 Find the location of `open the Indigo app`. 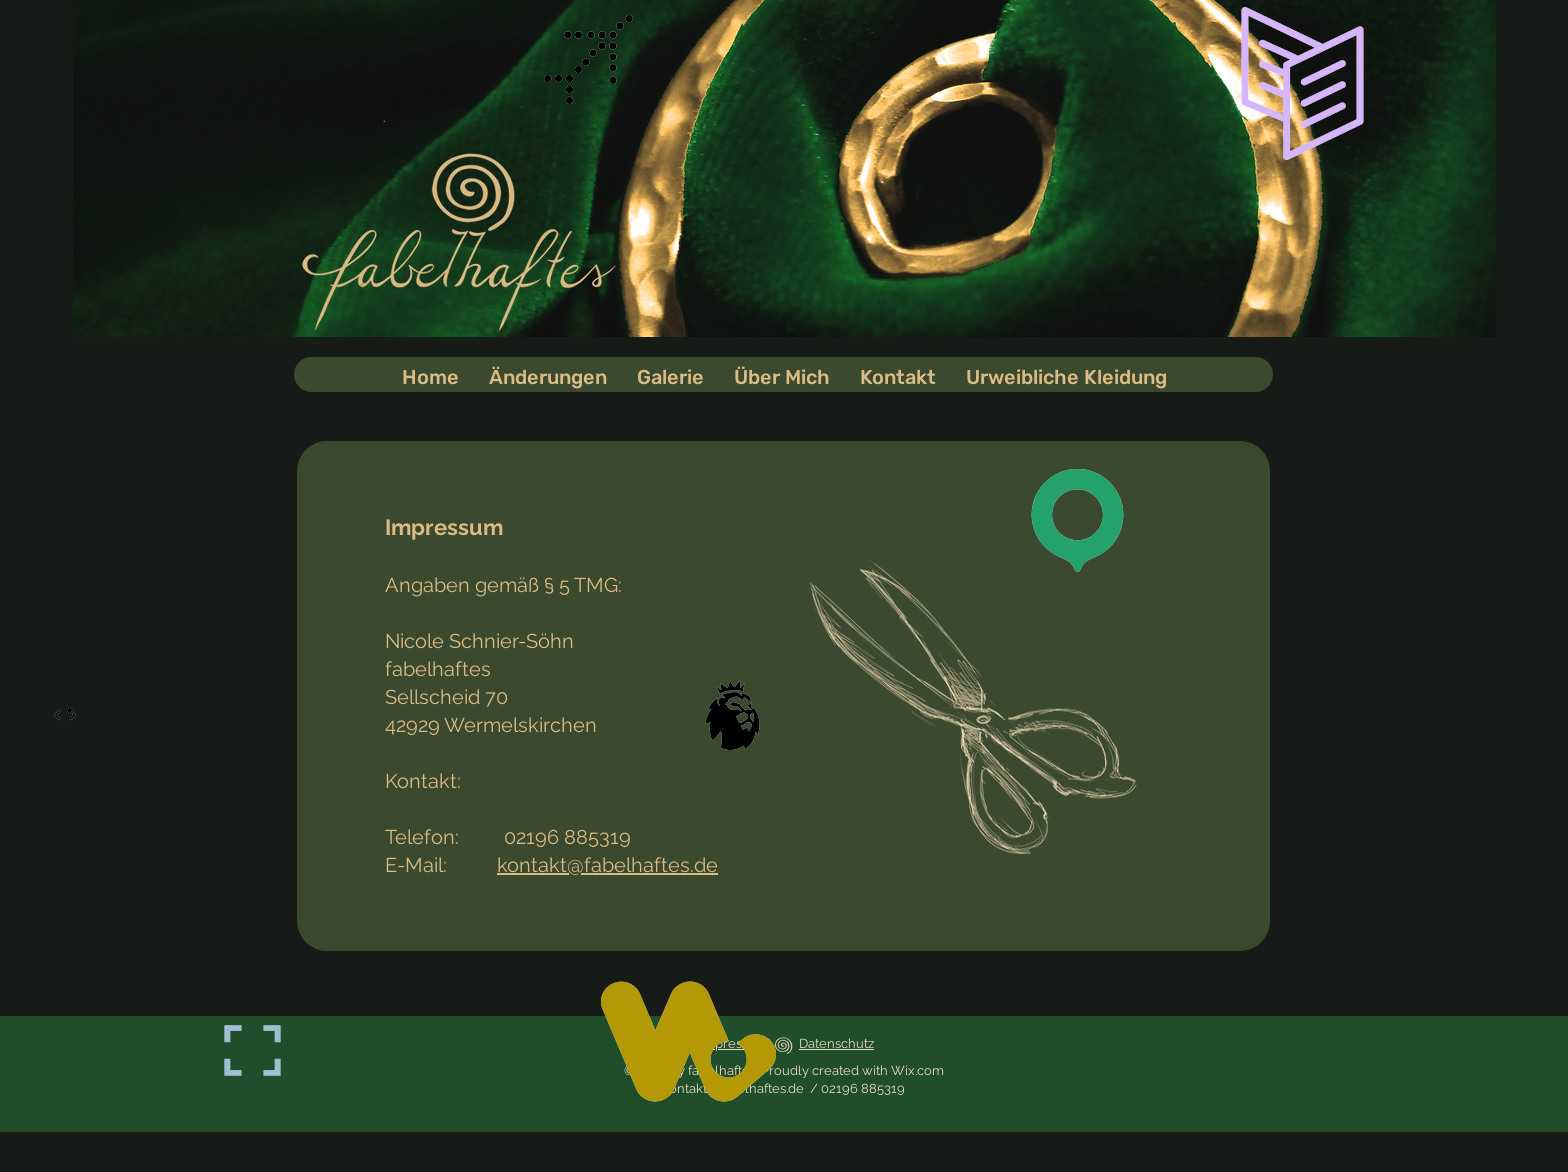

open the Indigo app is located at coordinates (588, 59).